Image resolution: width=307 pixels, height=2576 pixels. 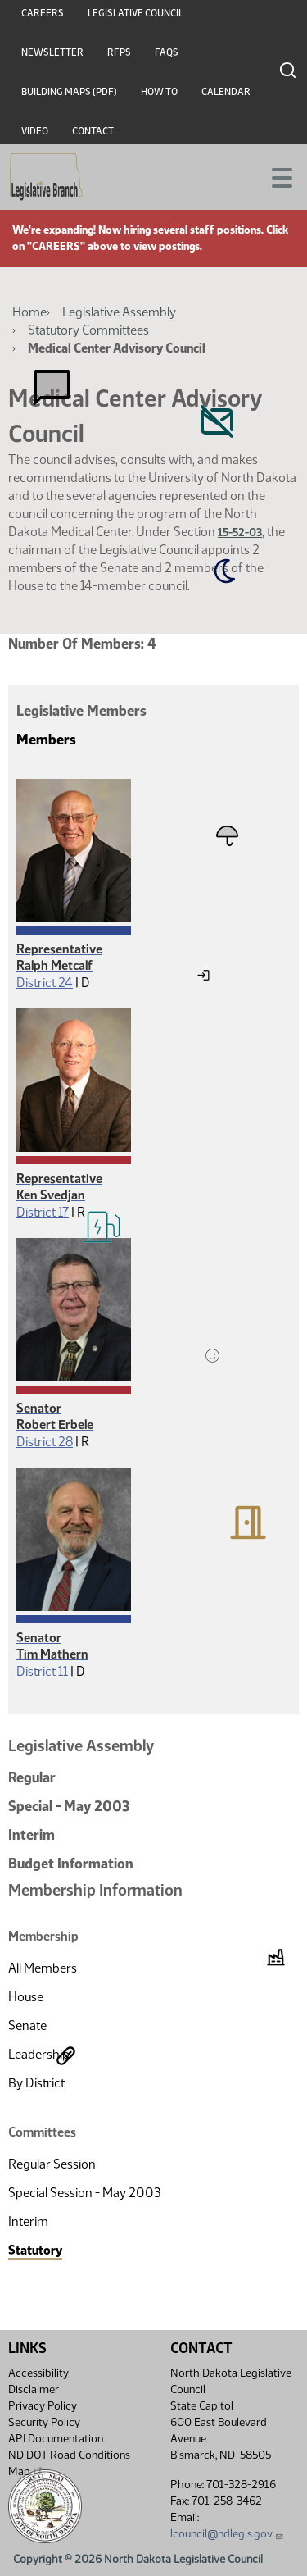 I want to click on add an emoji or reaction, so click(x=212, y=1355).